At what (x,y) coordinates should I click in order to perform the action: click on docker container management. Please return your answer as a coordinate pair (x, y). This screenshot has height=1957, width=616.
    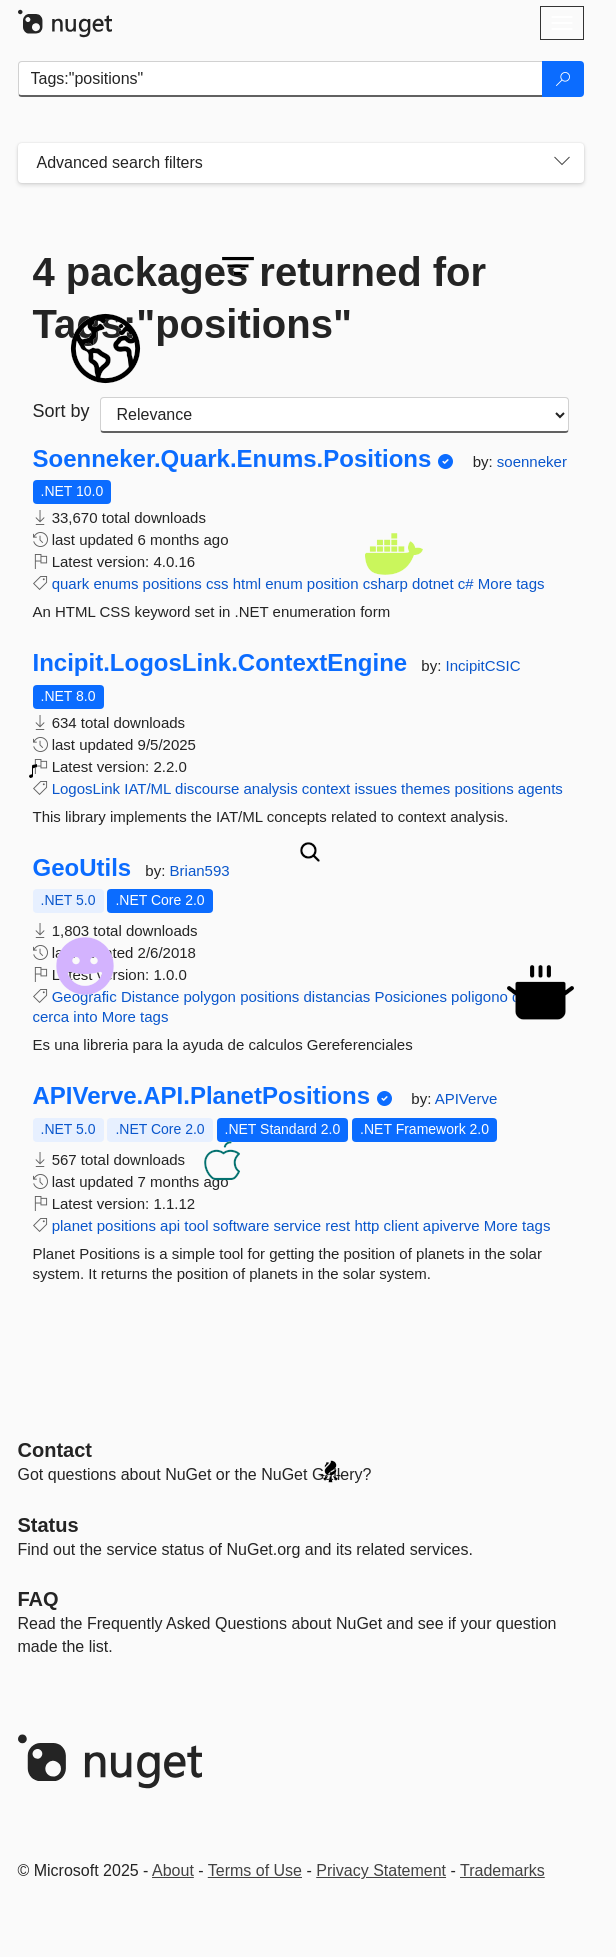
    Looking at the image, I should click on (394, 554).